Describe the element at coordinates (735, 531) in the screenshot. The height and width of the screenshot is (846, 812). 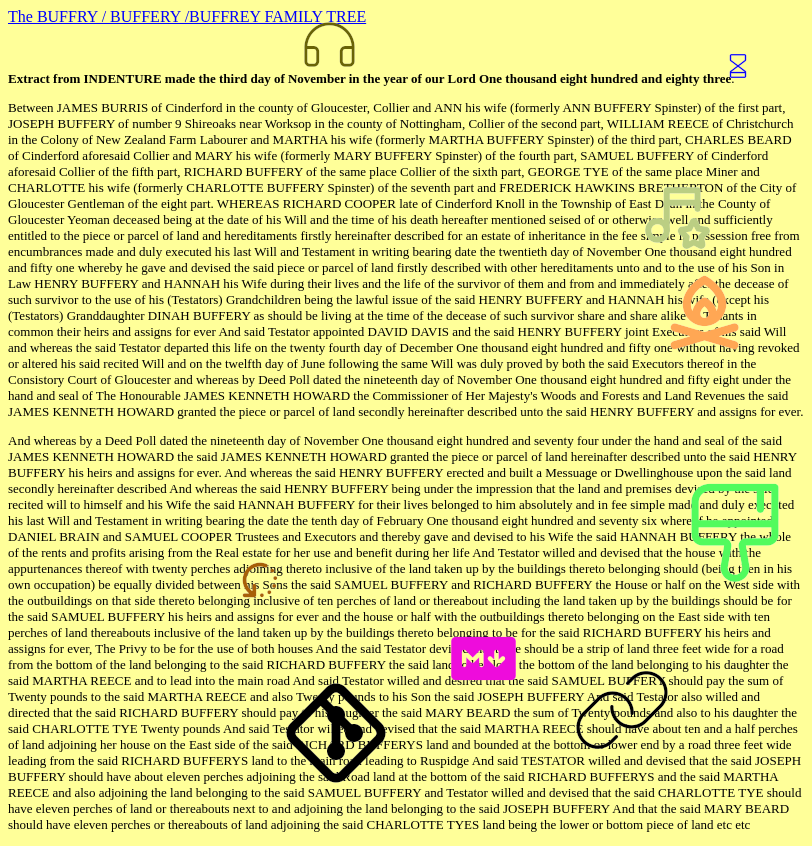
I see `access painting or drawing tools` at that location.